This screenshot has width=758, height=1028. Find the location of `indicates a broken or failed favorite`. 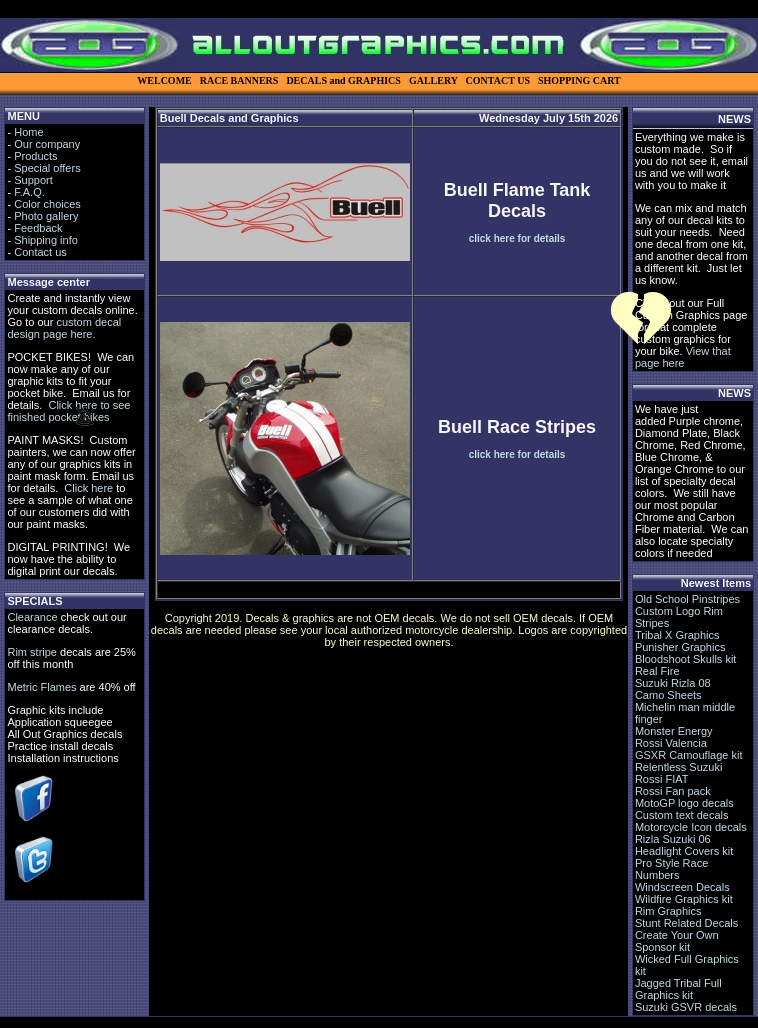

indicates a broken or failed favorite is located at coordinates (641, 319).